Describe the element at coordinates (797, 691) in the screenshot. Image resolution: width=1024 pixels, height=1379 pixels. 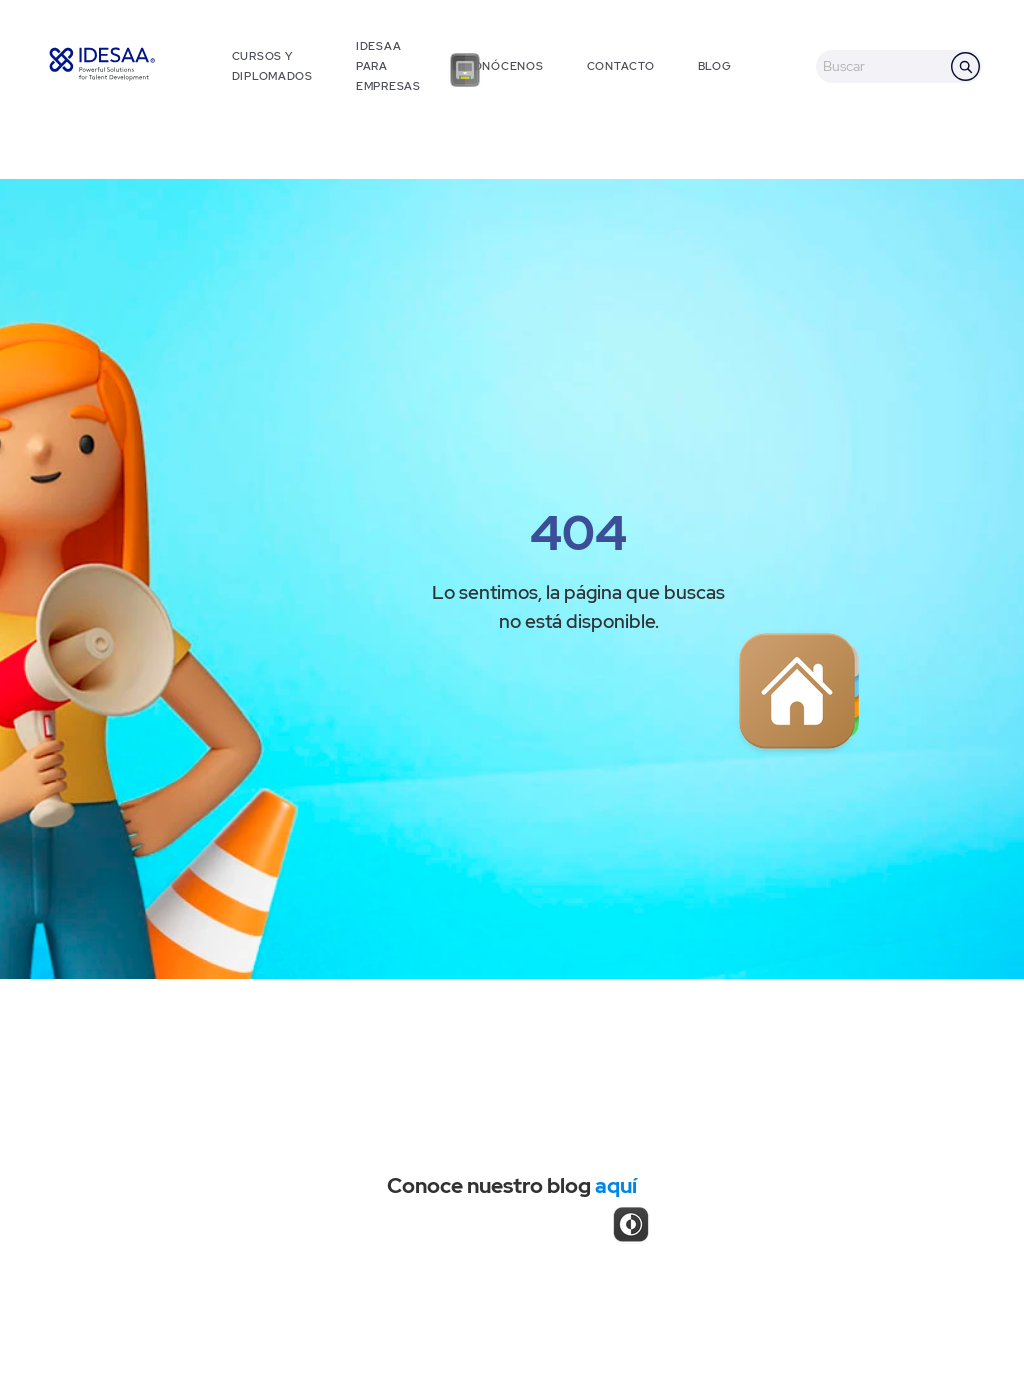
I see `open homebank personal finance app` at that location.